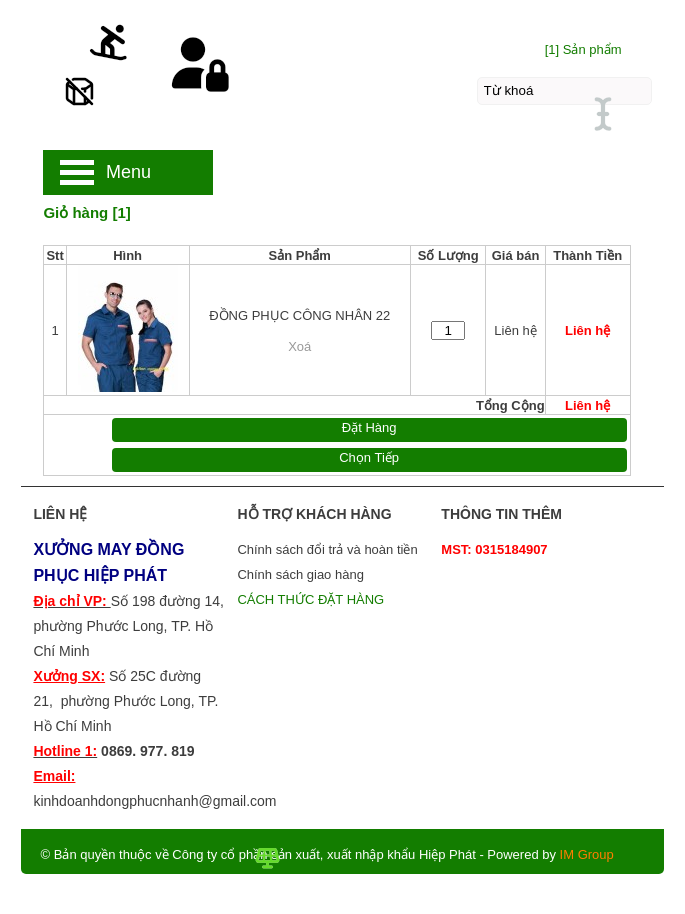  I want to click on text input field is active, so click(603, 114).